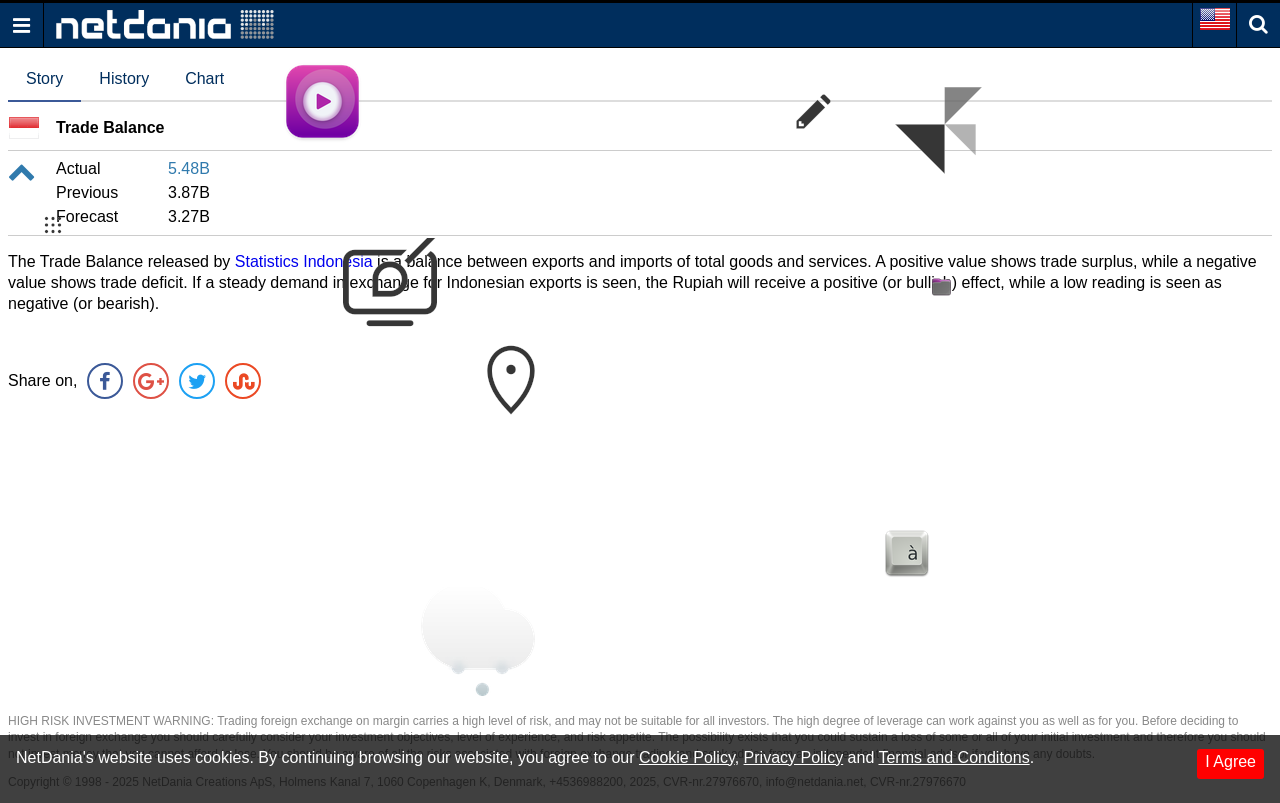 The image size is (1280, 803). Describe the element at coordinates (938, 130) in the screenshot. I see `open the adwaita demo application` at that location.